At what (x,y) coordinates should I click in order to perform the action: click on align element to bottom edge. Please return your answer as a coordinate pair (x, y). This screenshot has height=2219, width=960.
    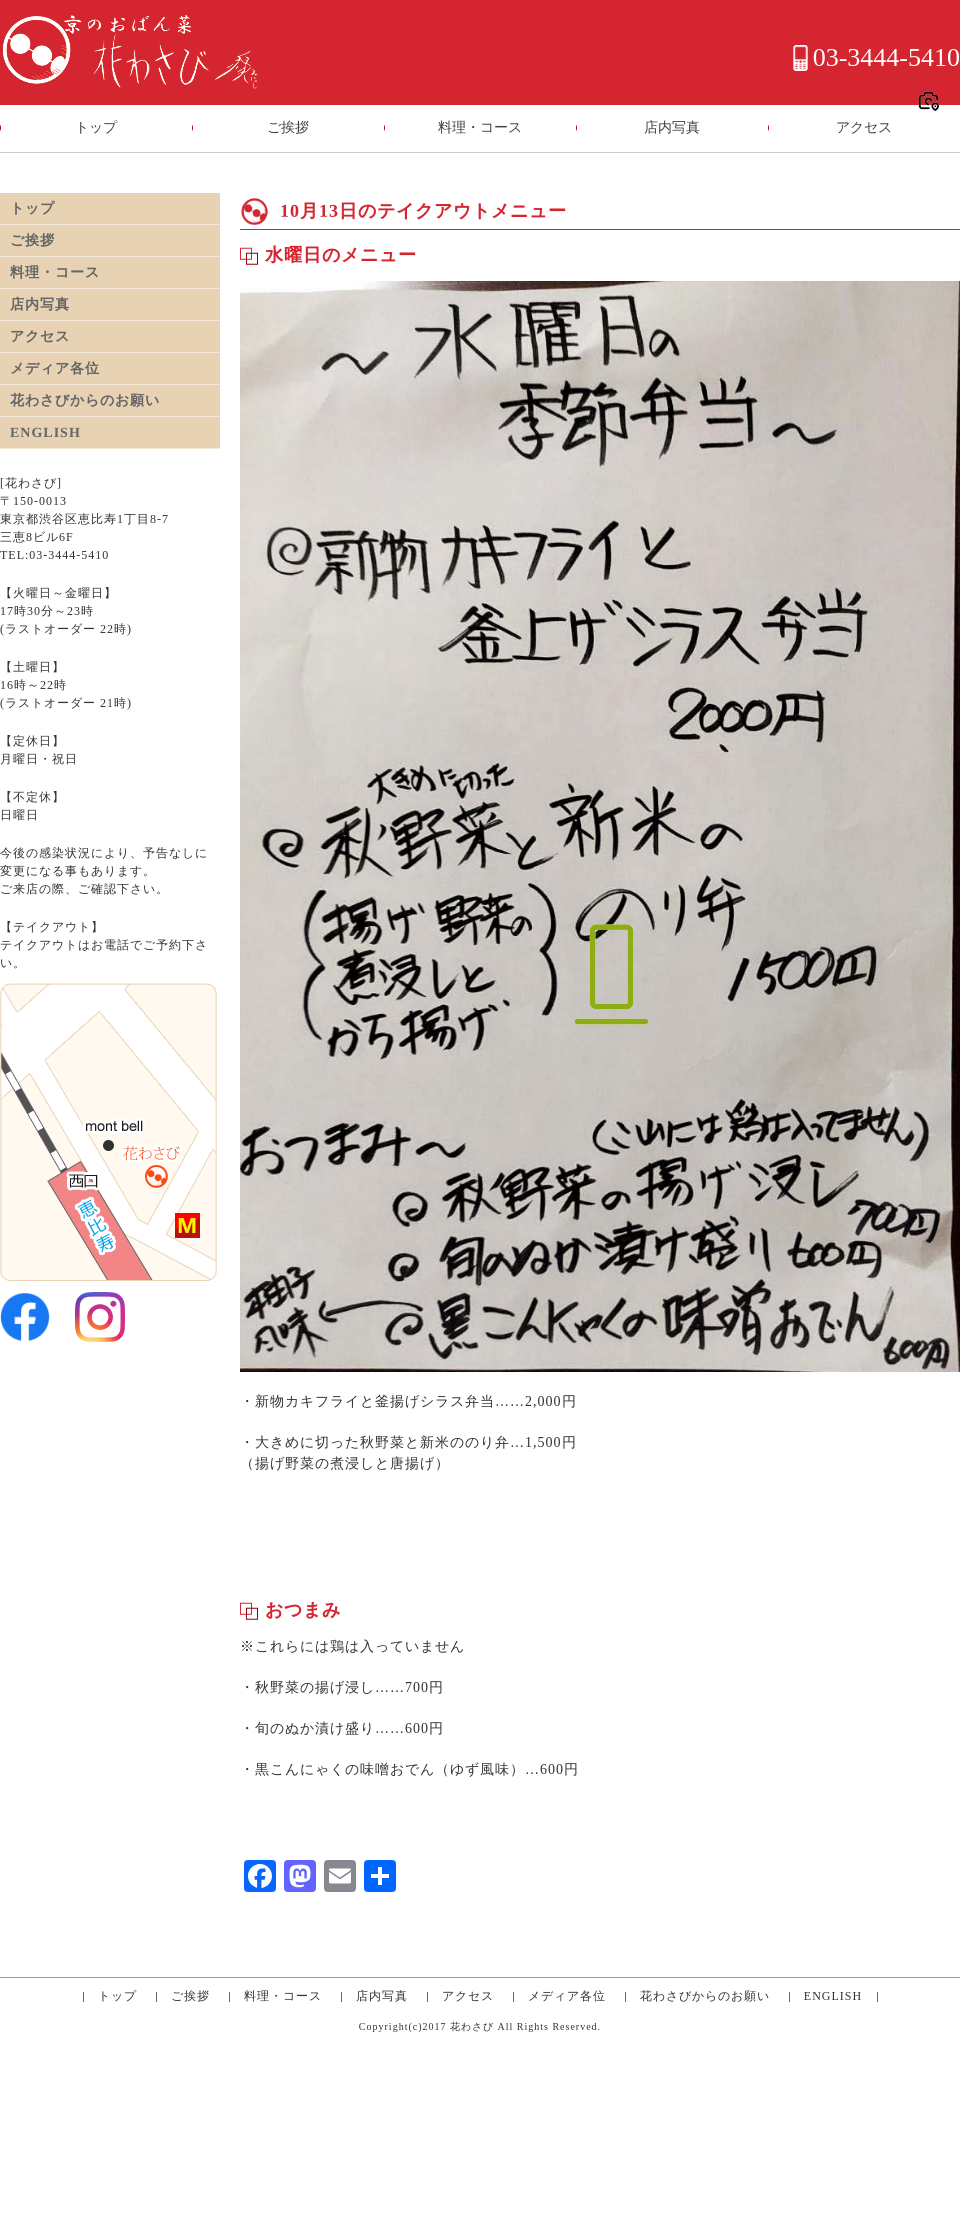
    Looking at the image, I should click on (611, 972).